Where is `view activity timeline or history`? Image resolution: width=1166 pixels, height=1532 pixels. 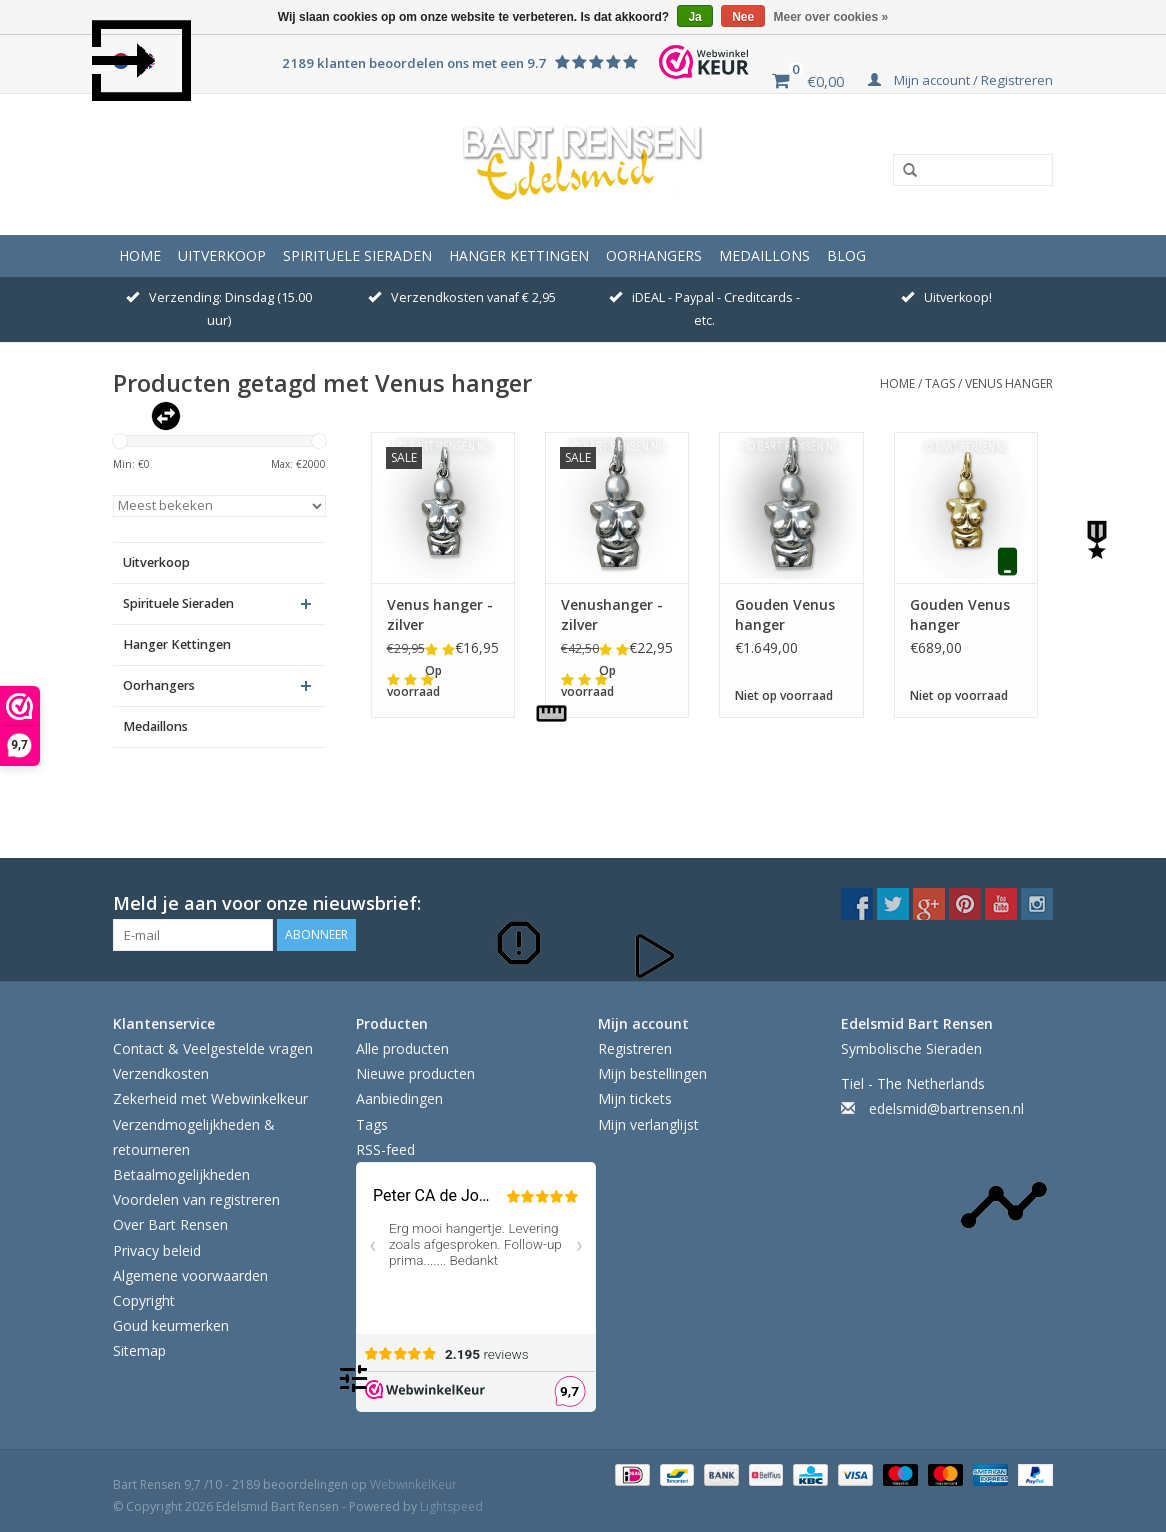
view activity timeline or history is located at coordinates (1004, 1205).